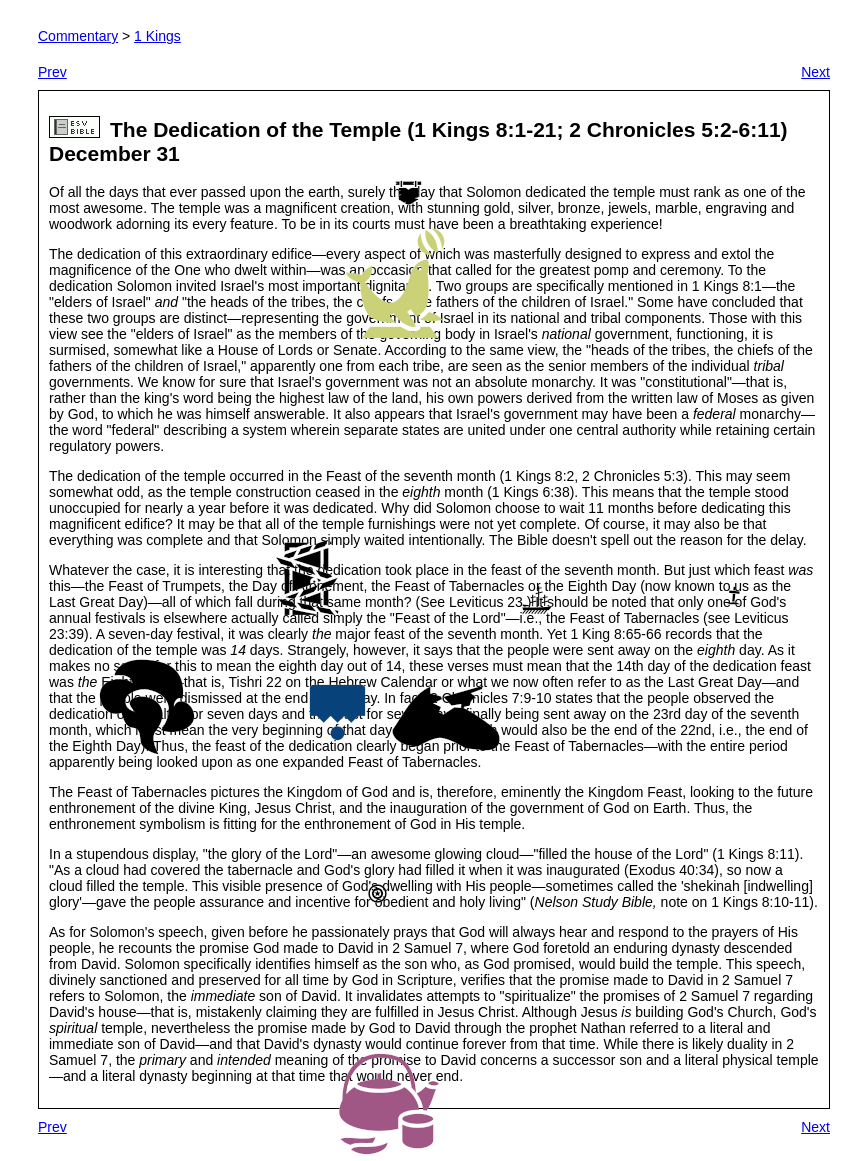 This screenshot has width=868, height=1161. What do you see at coordinates (446, 718) in the screenshot?
I see `view black sea region on map` at bounding box center [446, 718].